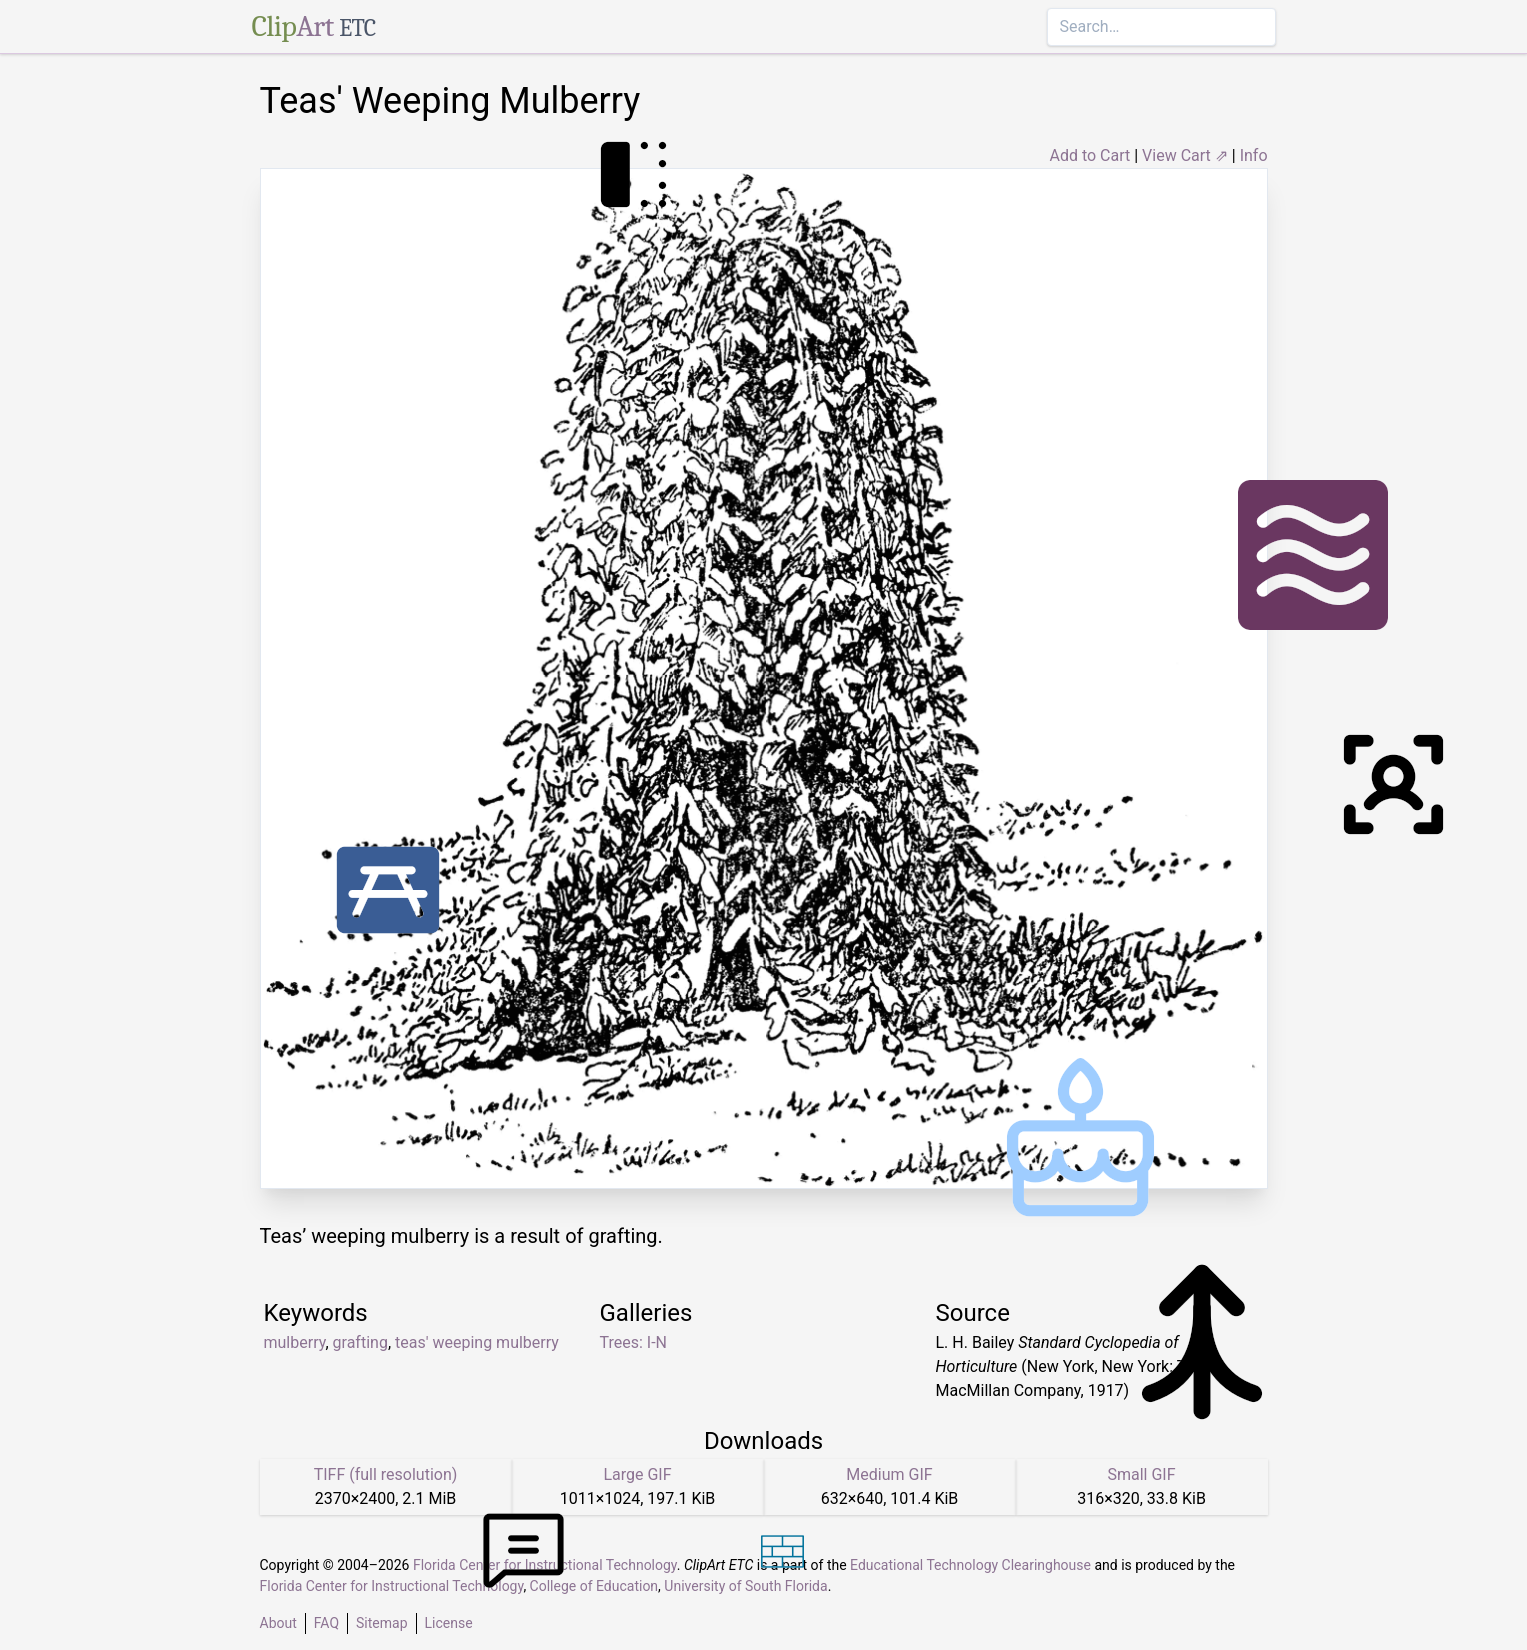 This screenshot has width=1527, height=1650. What do you see at coordinates (1393, 784) in the screenshot?
I see `focus on current user profile` at bounding box center [1393, 784].